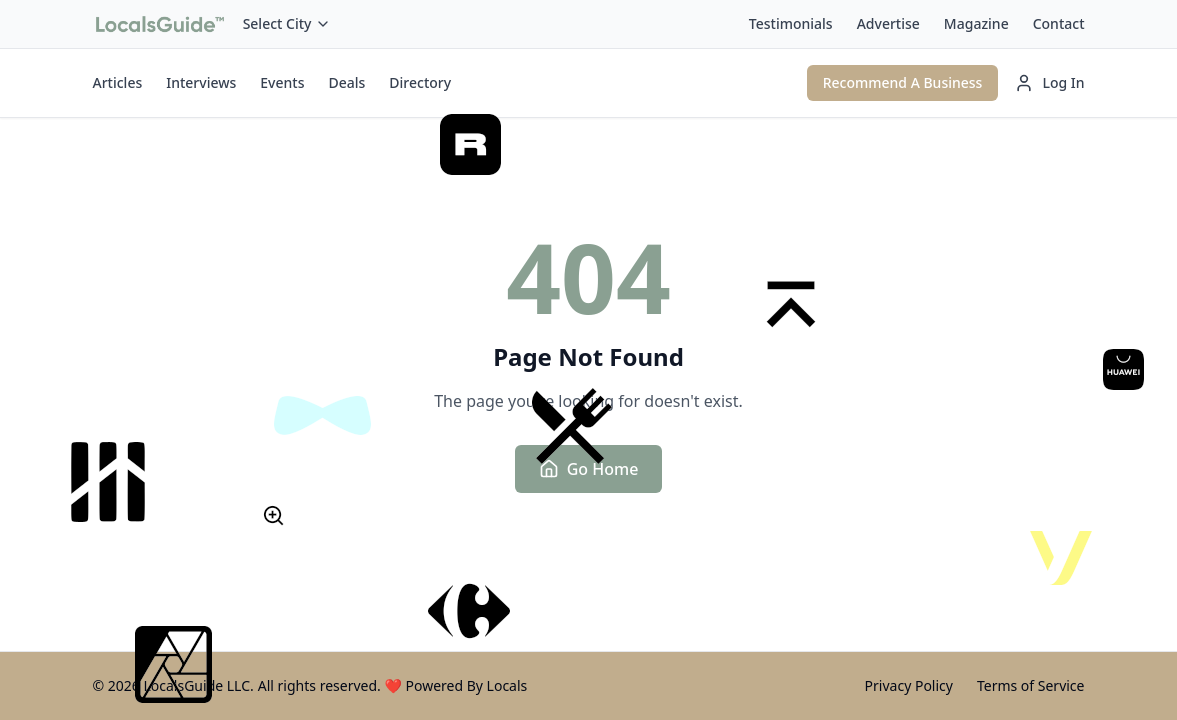 The width and height of the screenshot is (1177, 720). I want to click on libraries.io logo, so click(108, 482).